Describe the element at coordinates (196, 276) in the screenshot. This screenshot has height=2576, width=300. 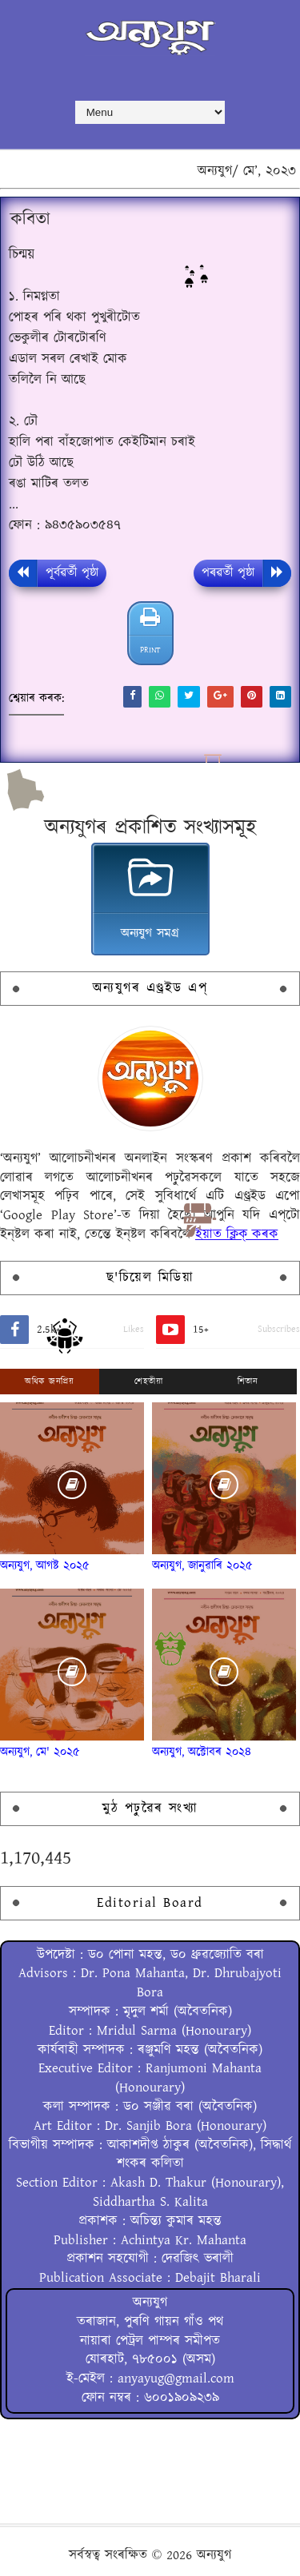
I see `view village or settlement on map` at that location.